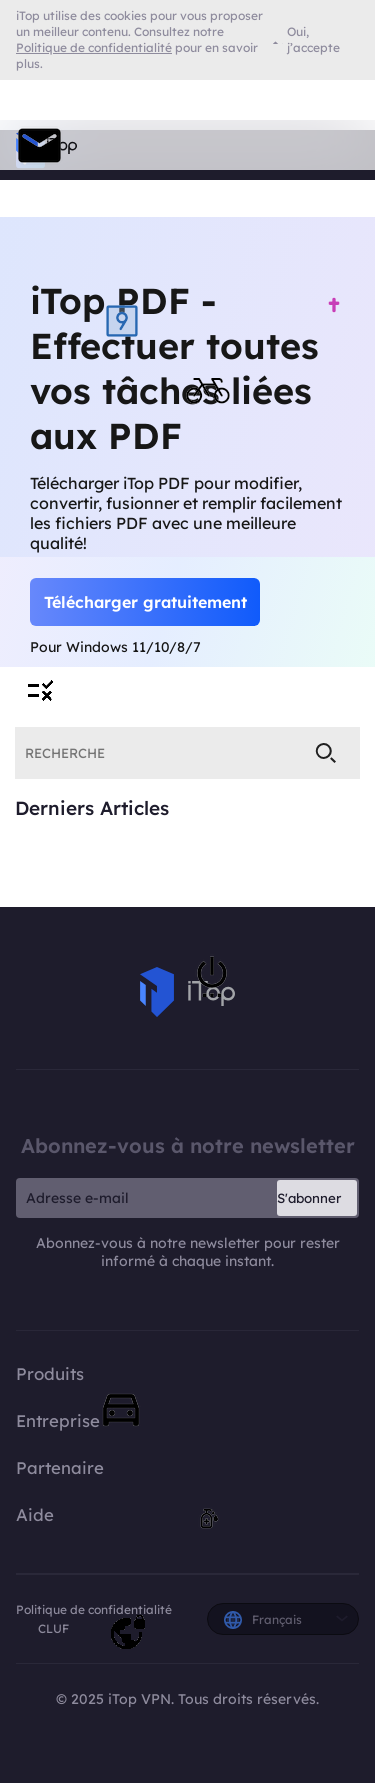  What do you see at coordinates (334, 305) in the screenshot?
I see `indicates a religious or faith-based feature` at bounding box center [334, 305].